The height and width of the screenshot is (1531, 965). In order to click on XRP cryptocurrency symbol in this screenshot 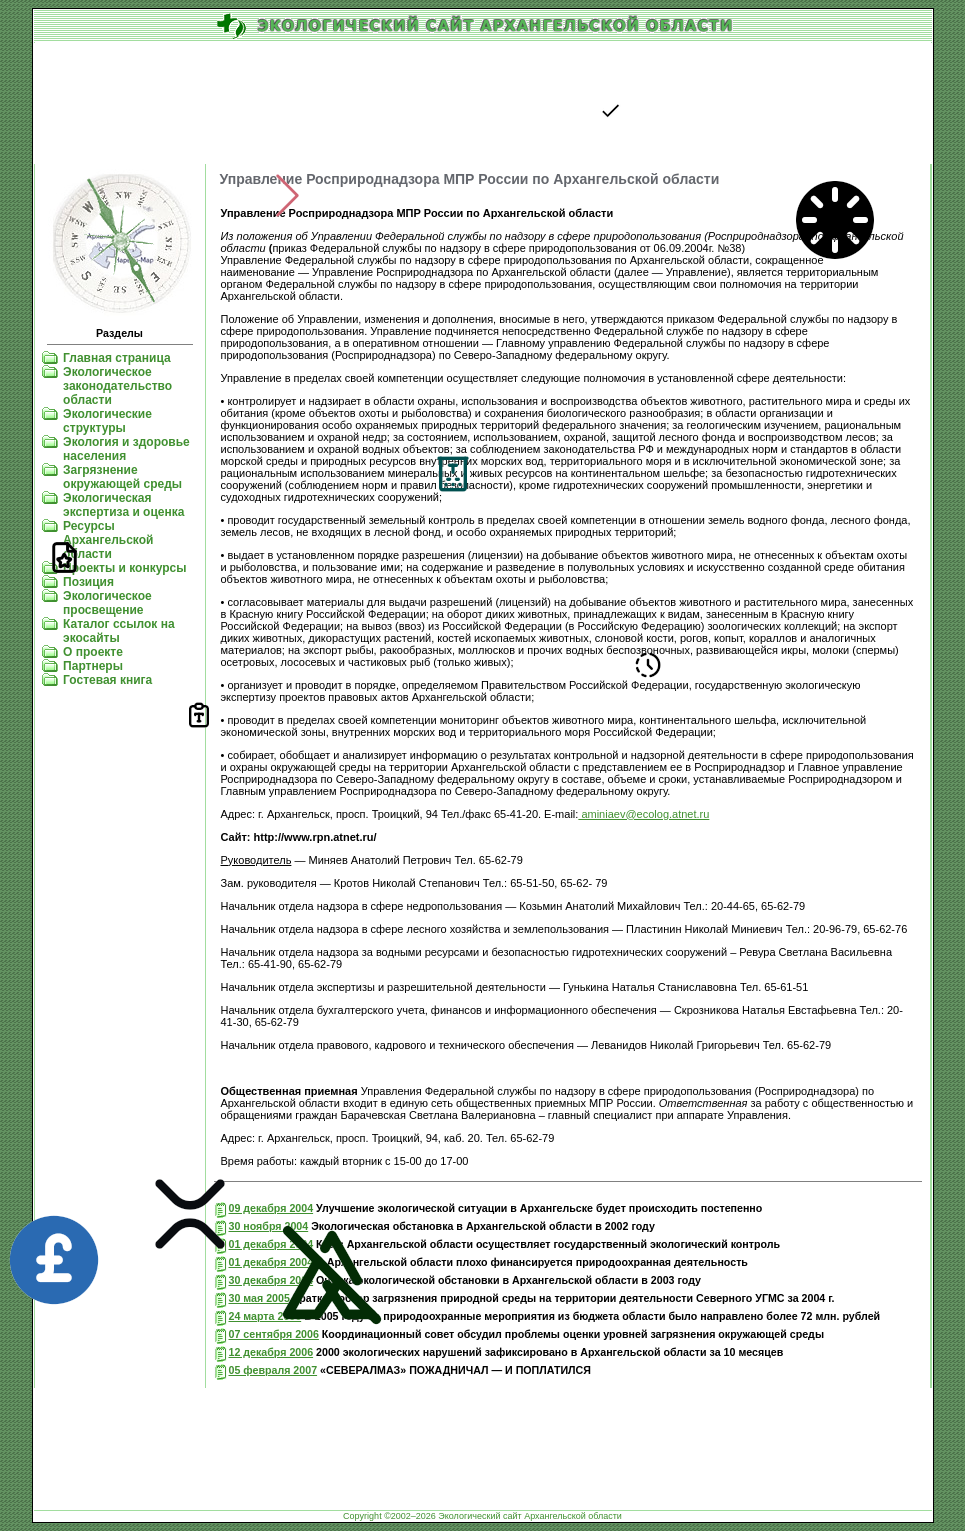, I will do `click(190, 1214)`.